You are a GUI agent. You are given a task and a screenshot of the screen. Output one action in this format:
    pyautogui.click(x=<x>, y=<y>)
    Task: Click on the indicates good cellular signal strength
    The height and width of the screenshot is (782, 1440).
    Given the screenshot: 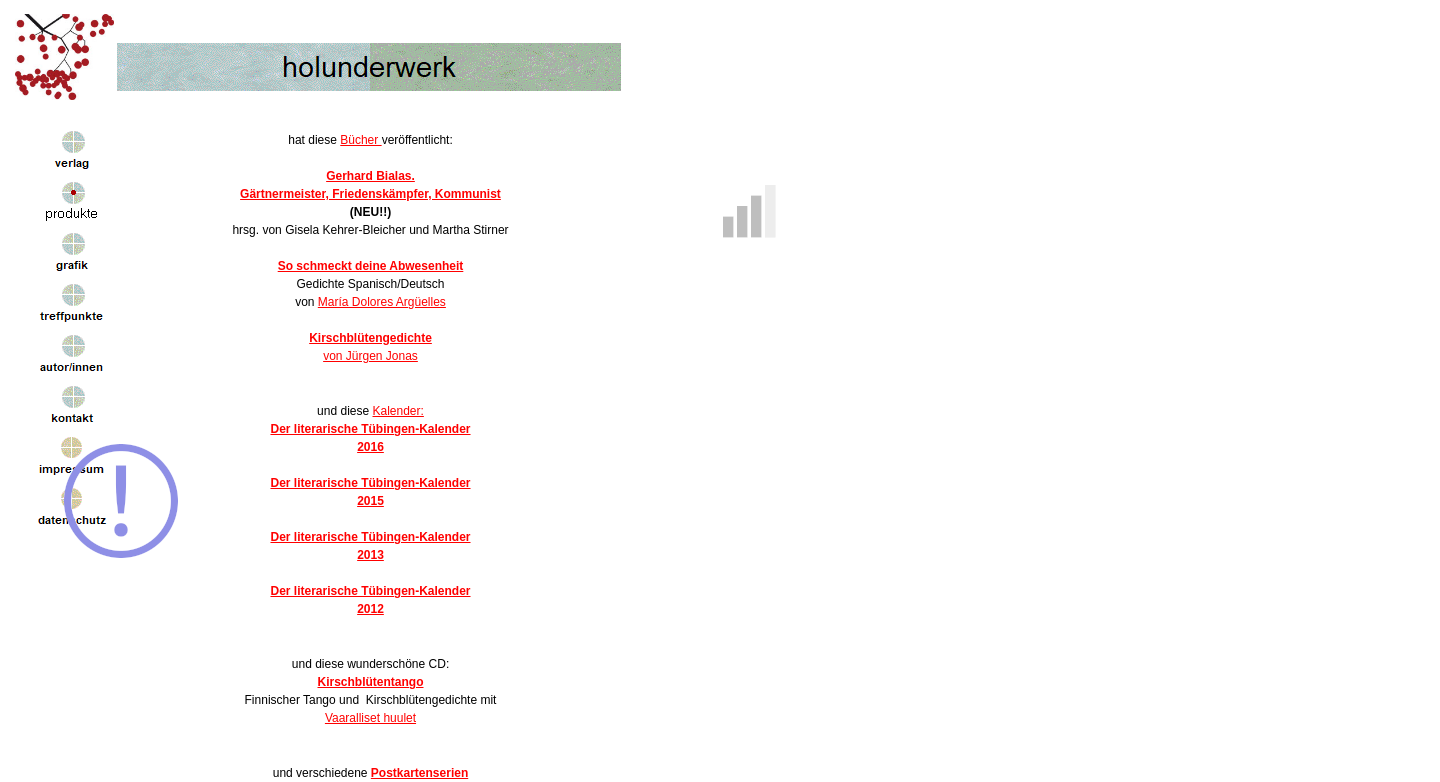 What is the action you would take?
    pyautogui.click(x=751, y=213)
    